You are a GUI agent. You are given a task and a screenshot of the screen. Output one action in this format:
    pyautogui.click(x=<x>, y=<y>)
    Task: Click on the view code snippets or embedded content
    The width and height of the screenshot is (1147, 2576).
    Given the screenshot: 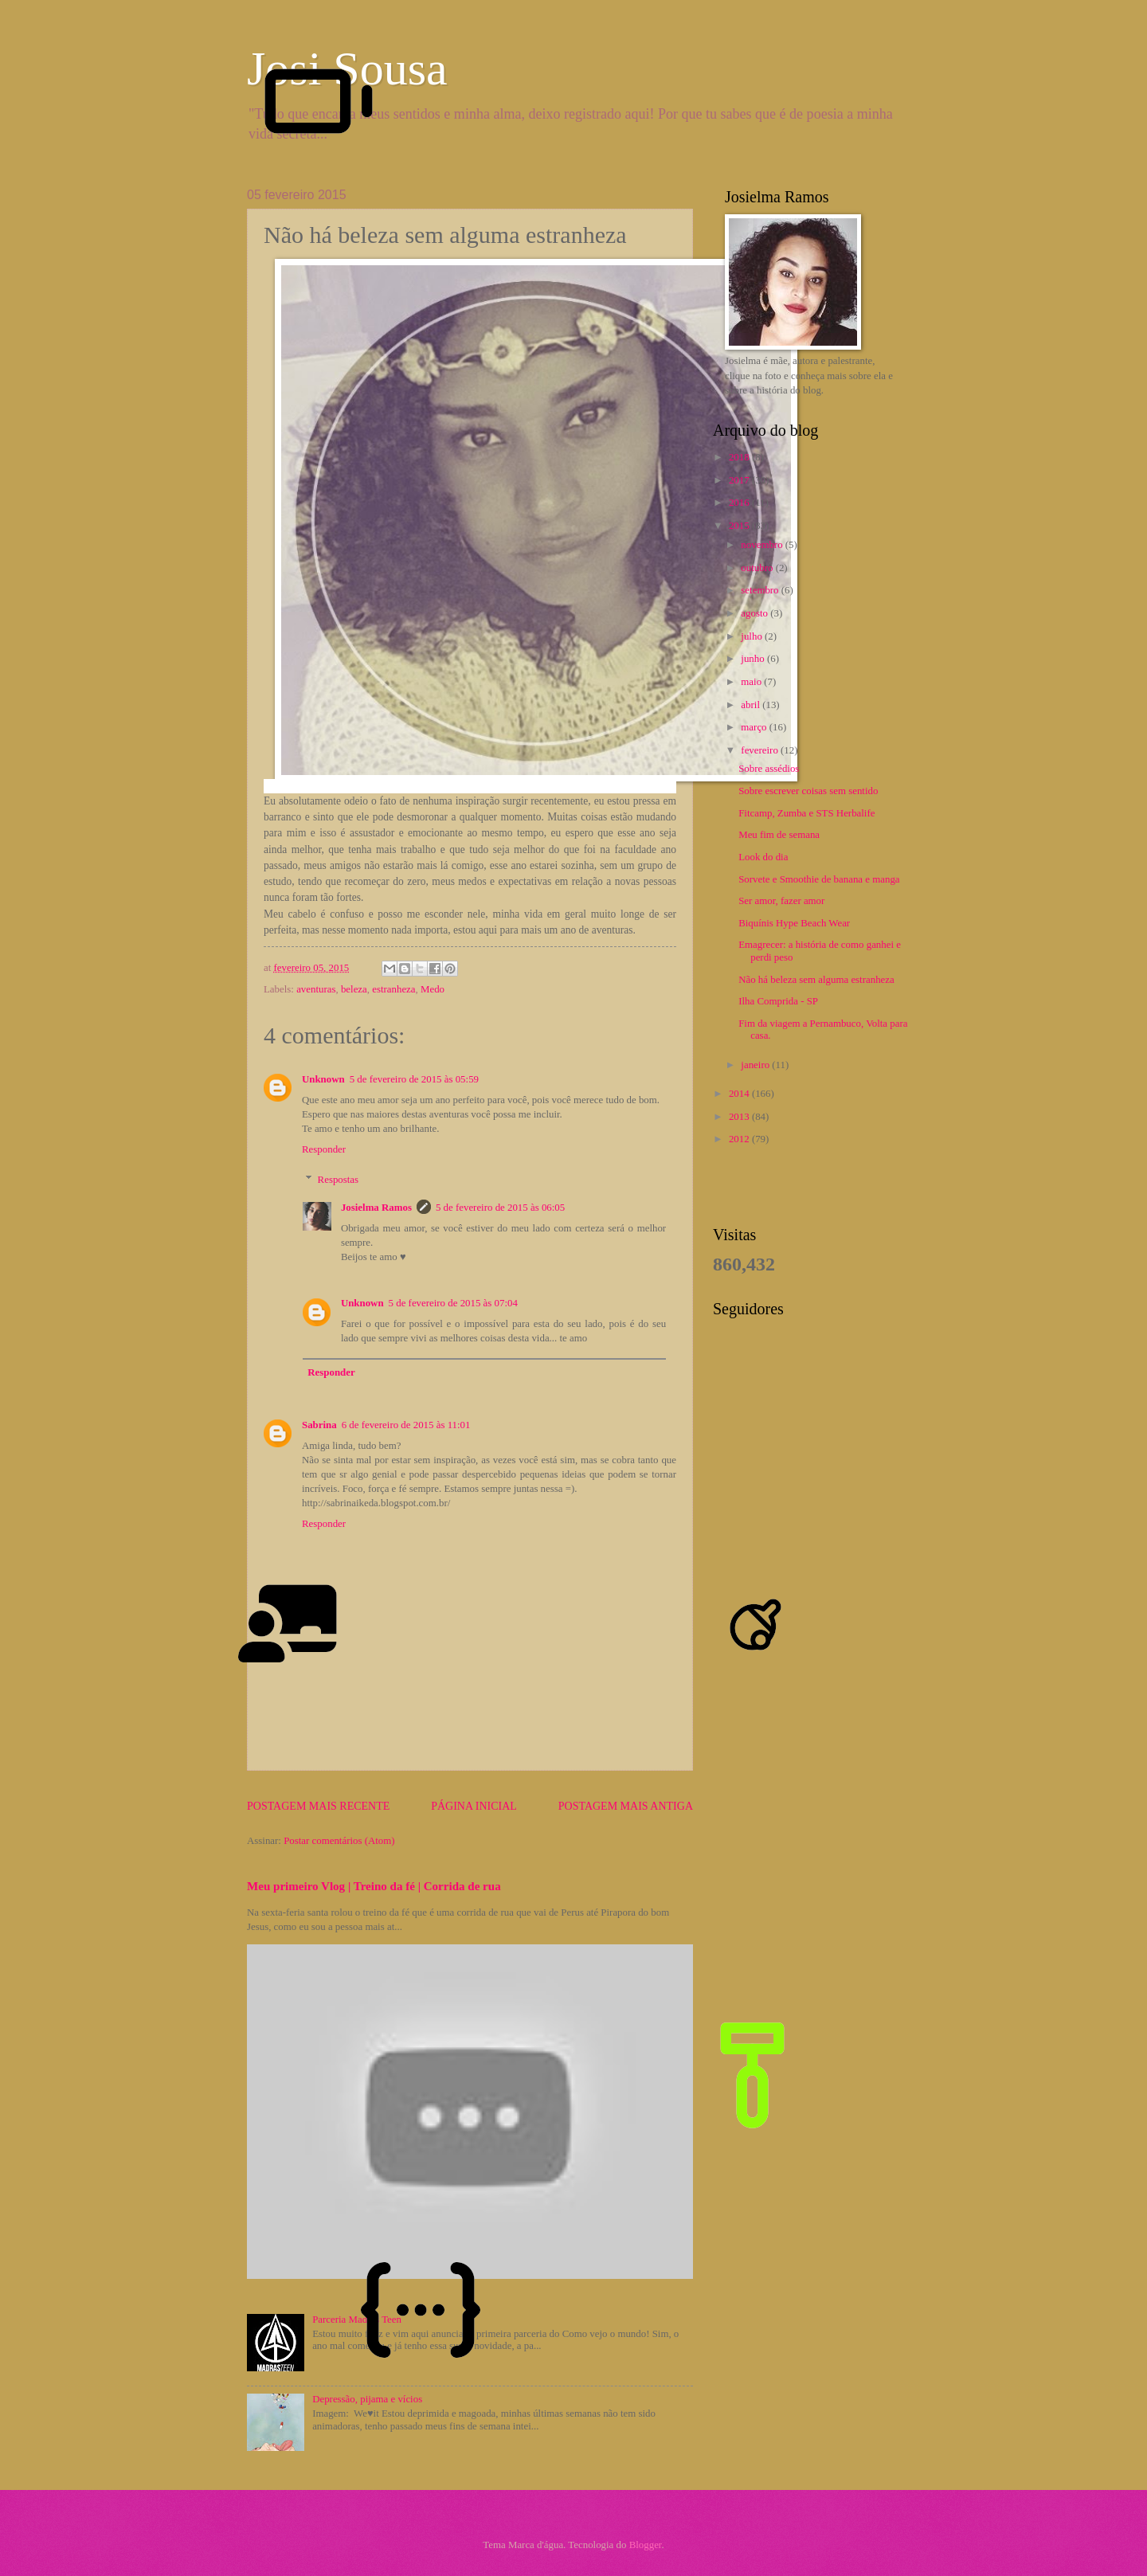 What is the action you would take?
    pyautogui.click(x=421, y=2310)
    